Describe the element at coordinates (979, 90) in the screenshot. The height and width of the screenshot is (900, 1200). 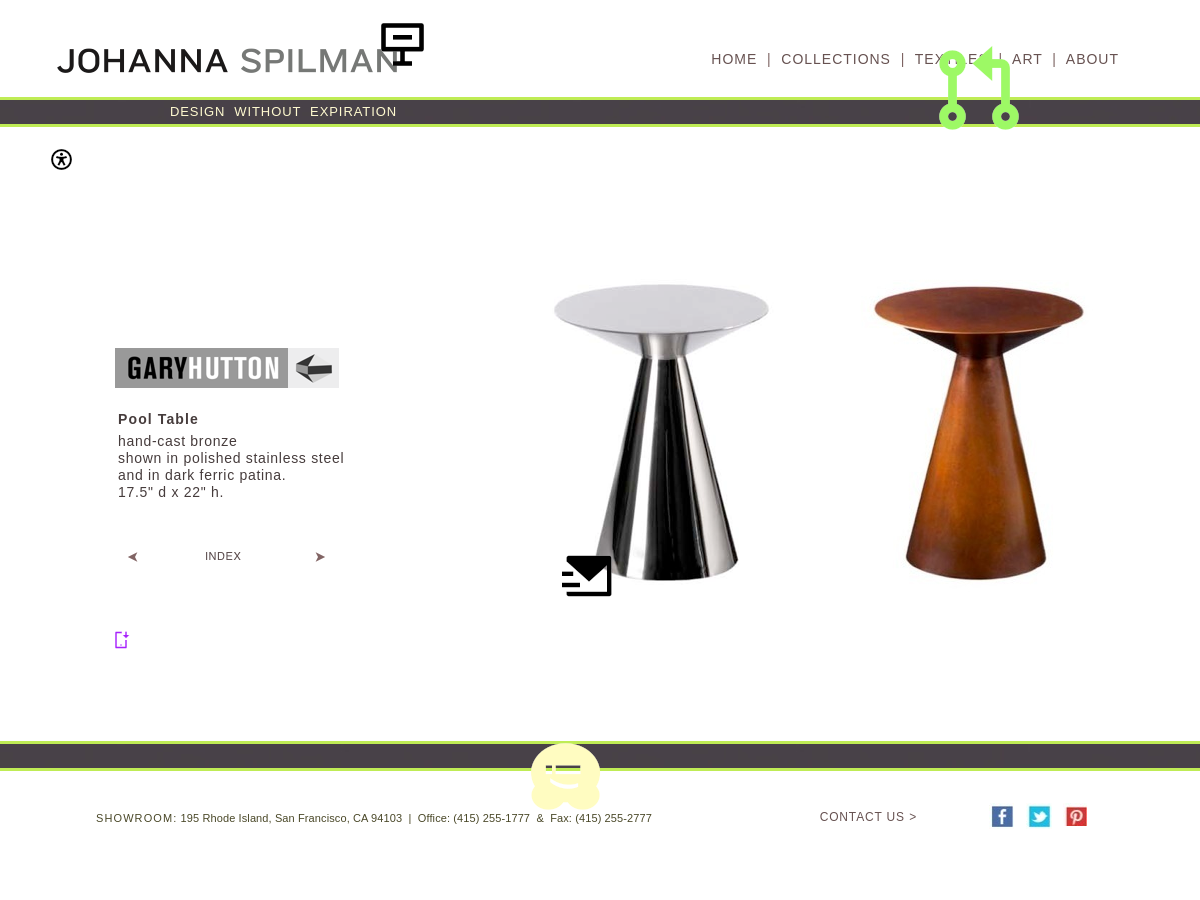
I see `view or create a git pull request` at that location.